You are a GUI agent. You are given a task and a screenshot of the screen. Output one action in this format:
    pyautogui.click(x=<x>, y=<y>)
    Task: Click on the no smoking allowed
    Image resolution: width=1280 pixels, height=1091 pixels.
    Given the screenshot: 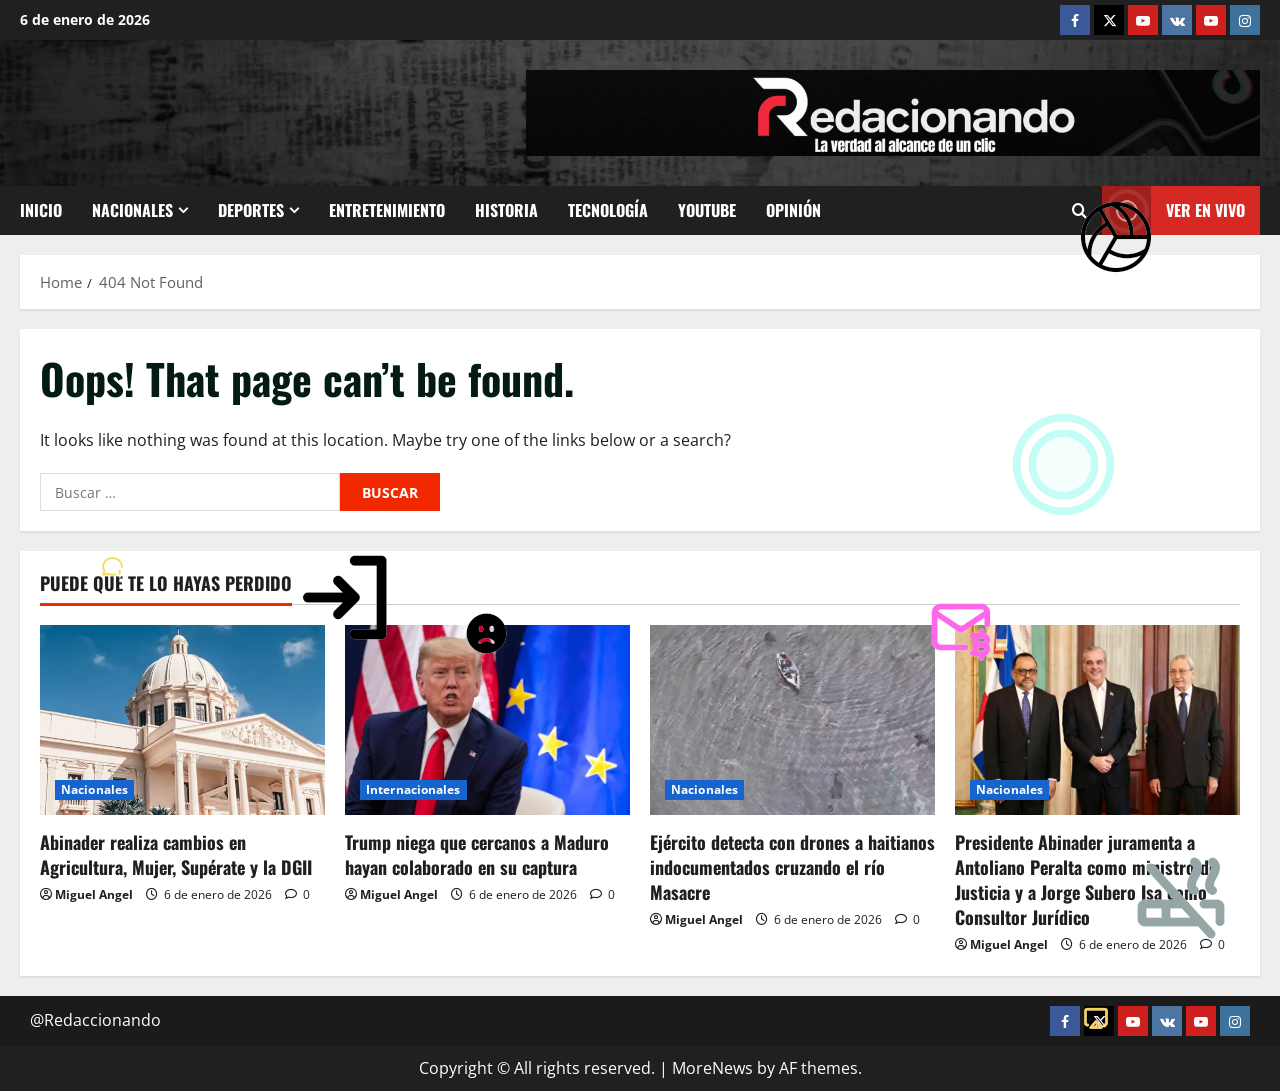 What is the action you would take?
    pyautogui.click(x=1181, y=901)
    